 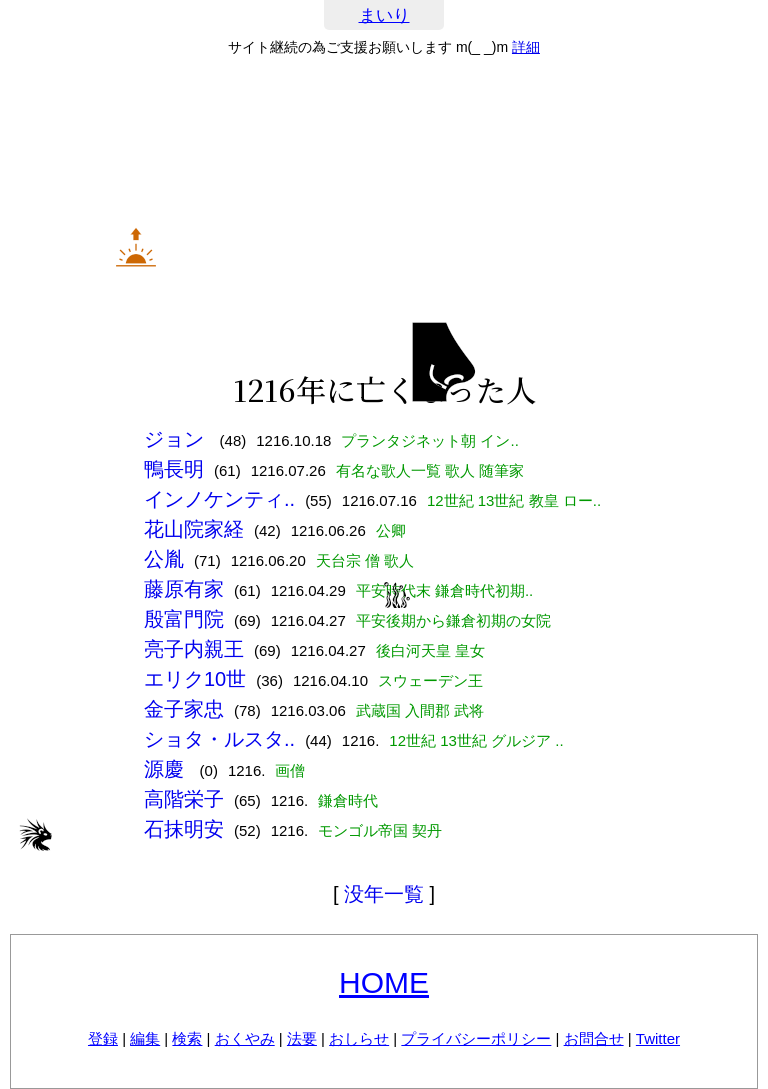 What do you see at coordinates (136, 247) in the screenshot?
I see `indicates sunrise or morning time` at bounding box center [136, 247].